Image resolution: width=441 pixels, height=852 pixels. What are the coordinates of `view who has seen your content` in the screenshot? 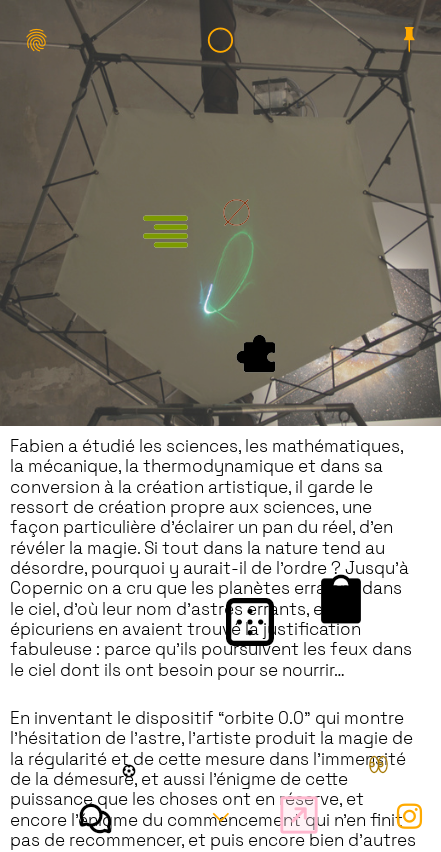 It's located at (378, 764).